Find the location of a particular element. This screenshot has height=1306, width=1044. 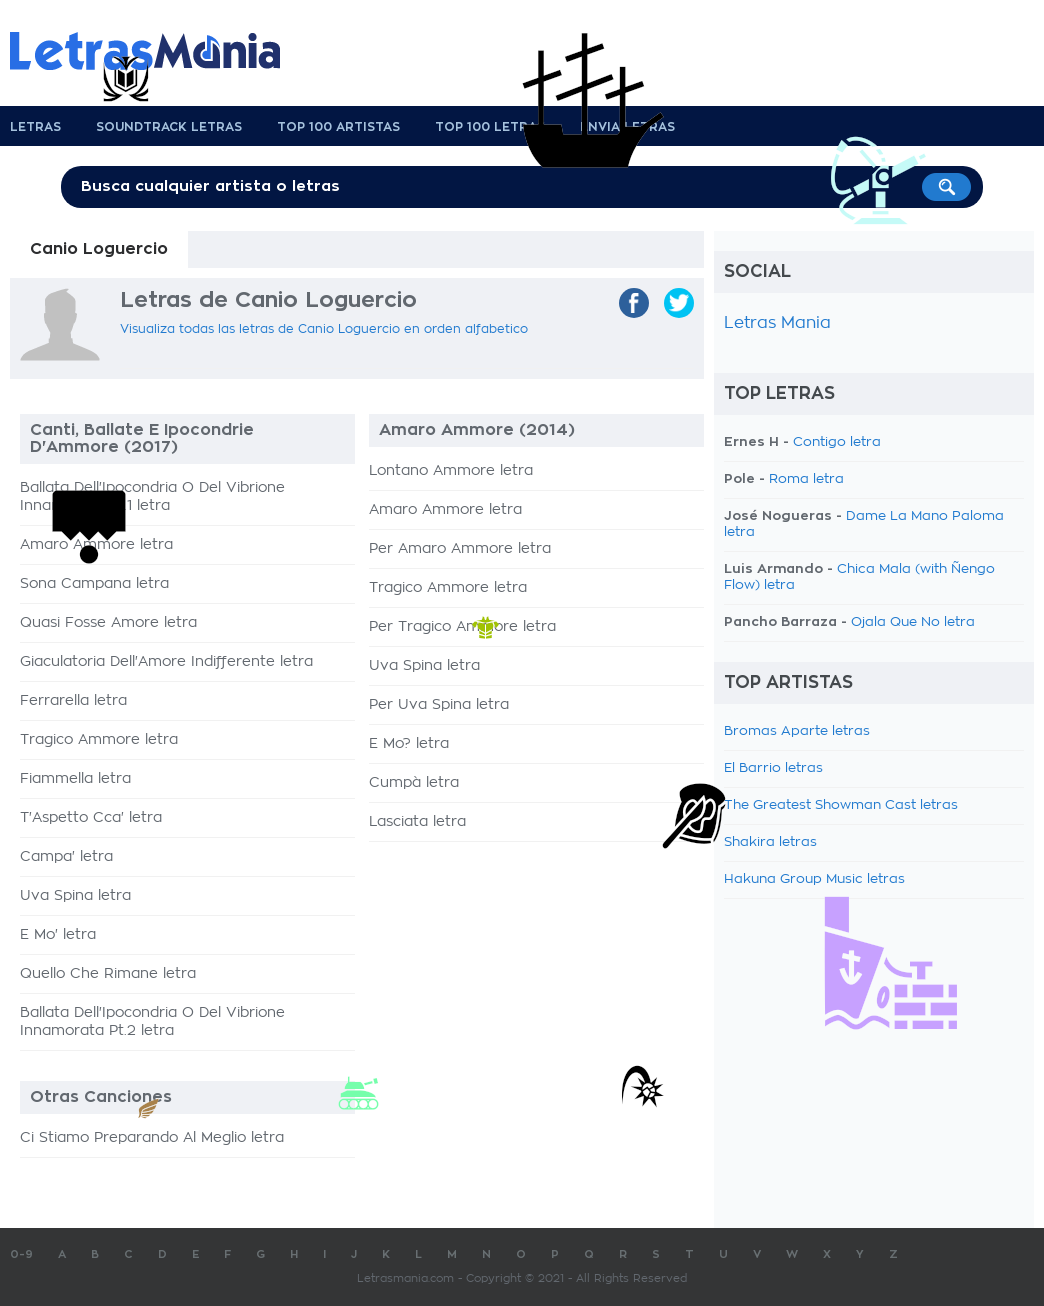

deploy defensive laser turret is located at coordinates (878, 180).